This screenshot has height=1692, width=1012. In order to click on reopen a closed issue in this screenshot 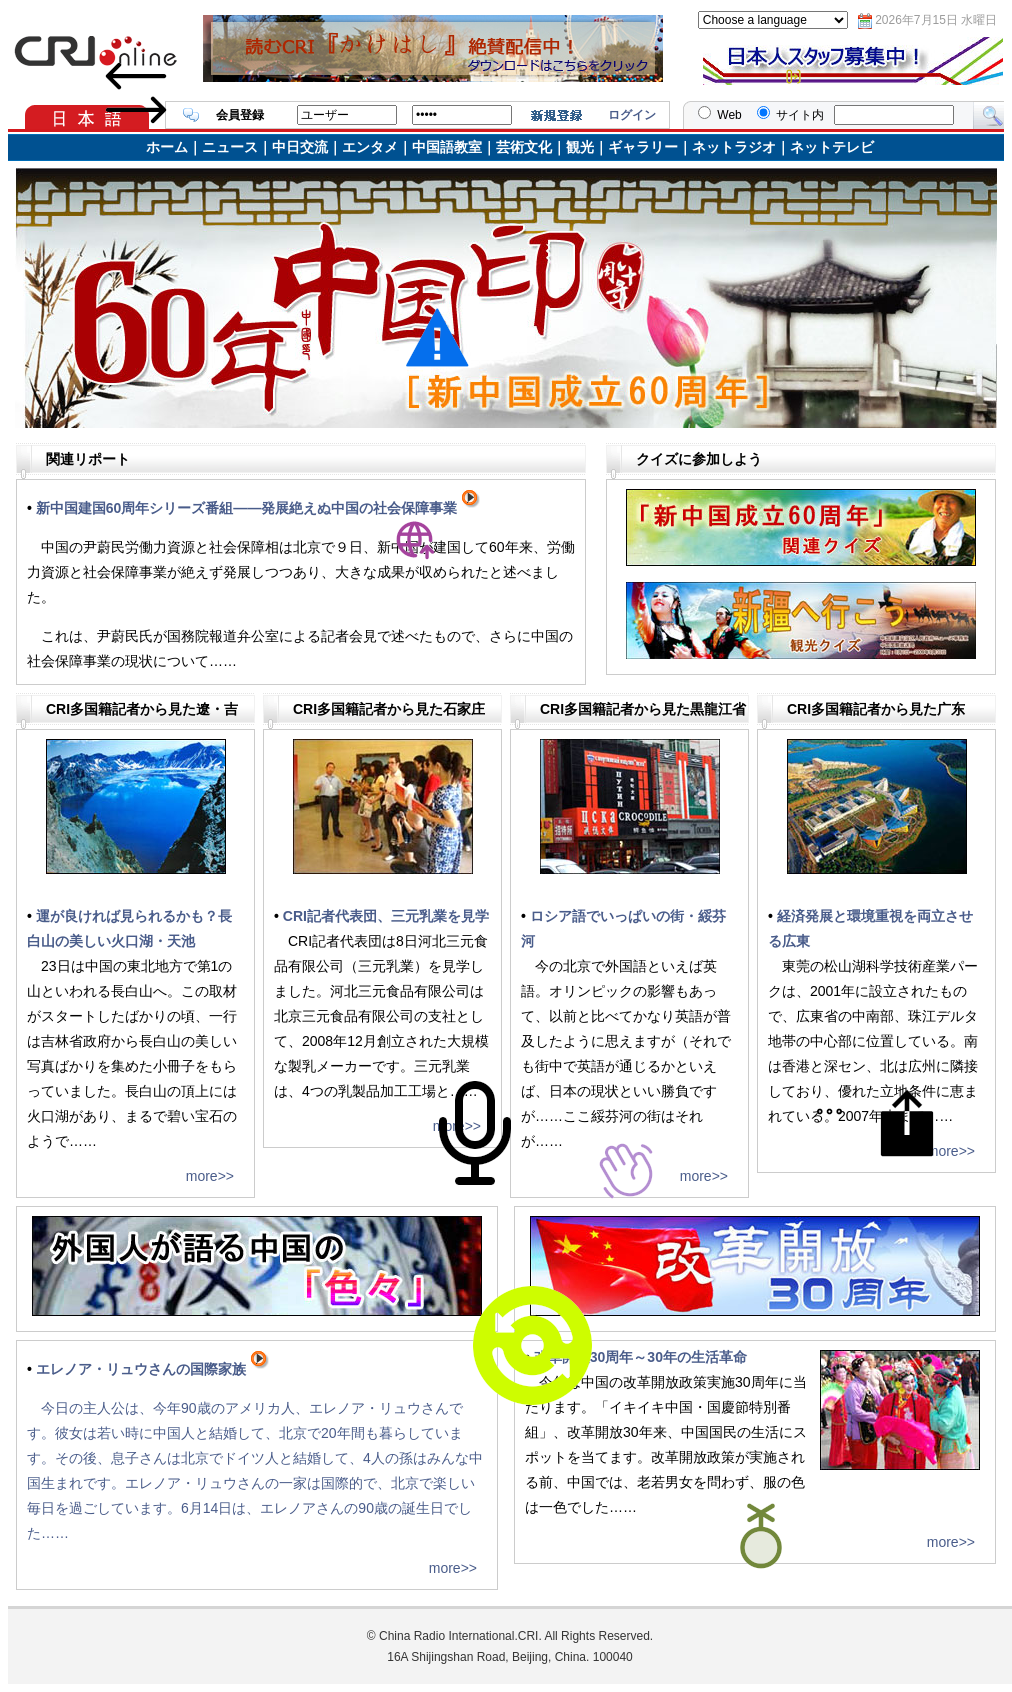, I will do `click(532, 1345)`.